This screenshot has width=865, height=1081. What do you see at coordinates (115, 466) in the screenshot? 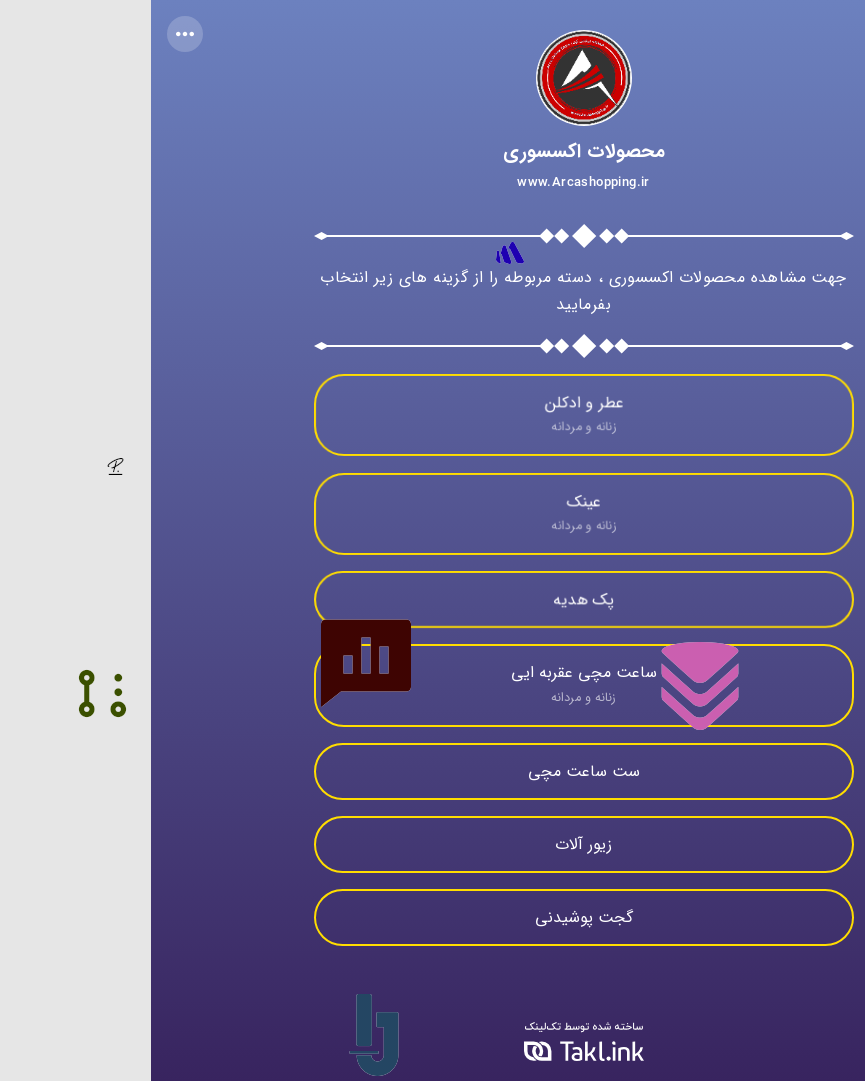
I see `open personio HR management app` at bounding box center [115, 466].